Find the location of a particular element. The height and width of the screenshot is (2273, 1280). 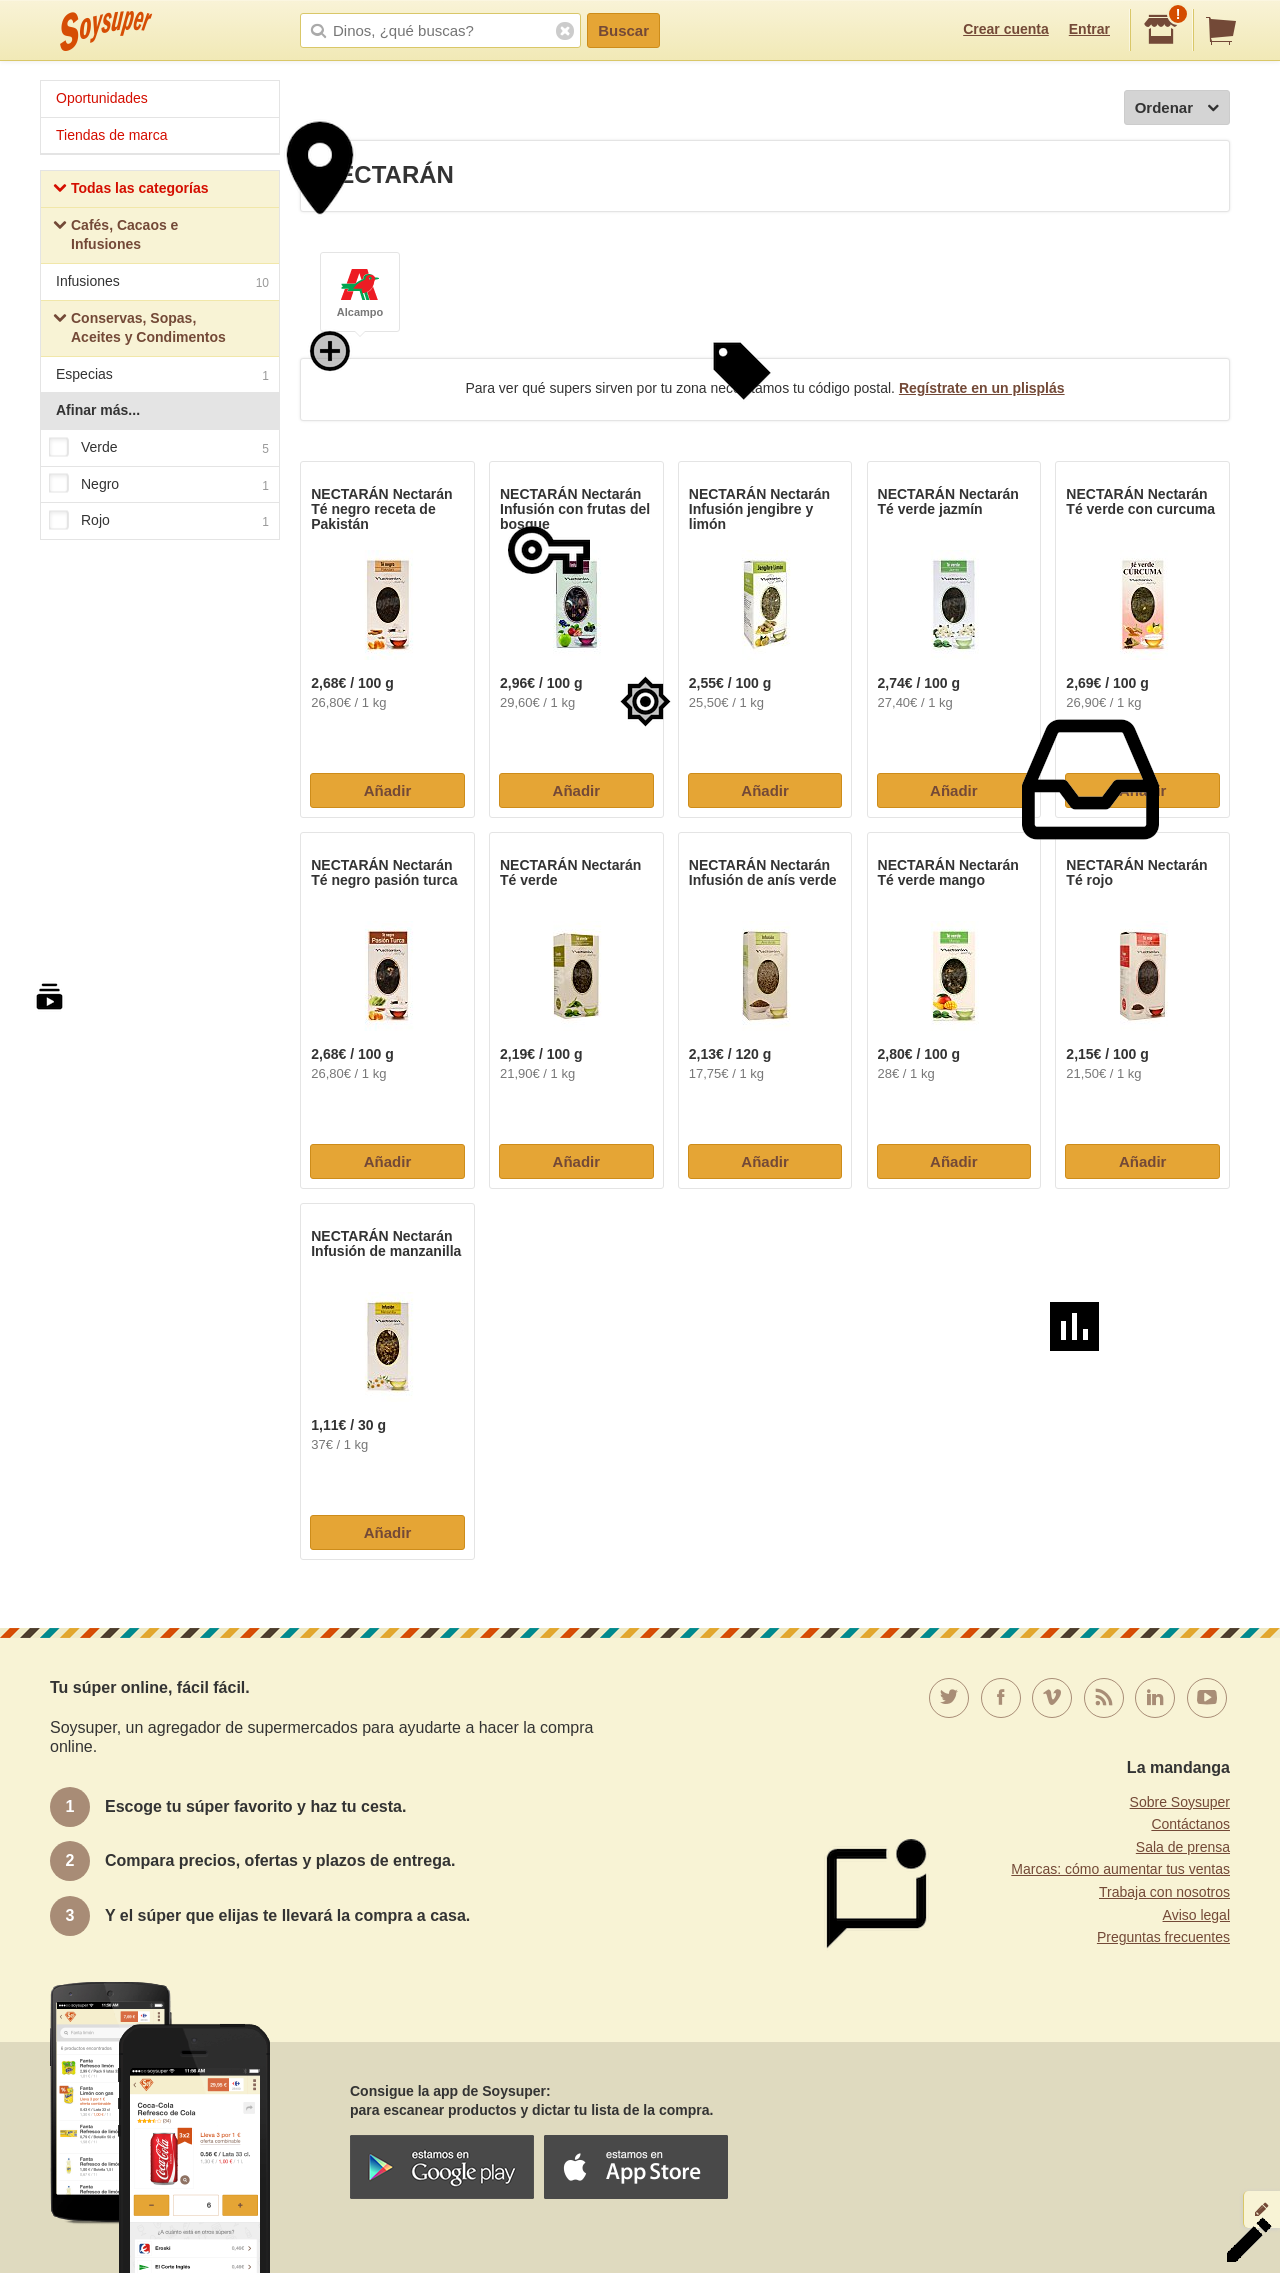

add or view tags for an item is located at coordinates (741, 370).